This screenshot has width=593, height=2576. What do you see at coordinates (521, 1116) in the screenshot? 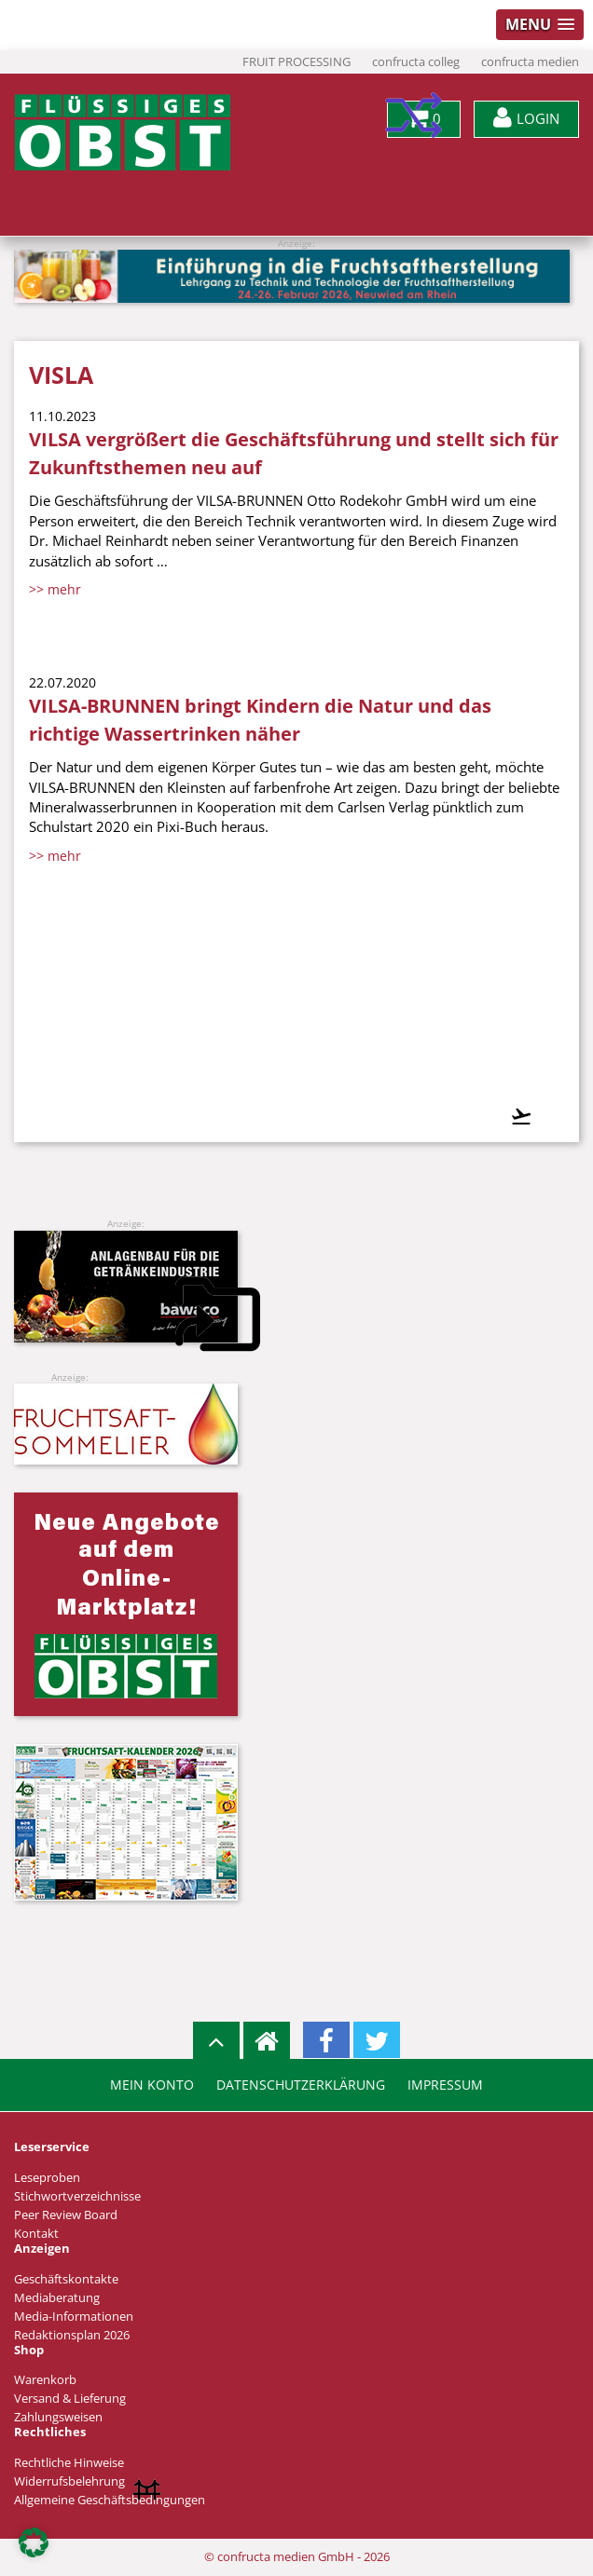
I see `view flight departure information` at bounding box center [521, 1116].